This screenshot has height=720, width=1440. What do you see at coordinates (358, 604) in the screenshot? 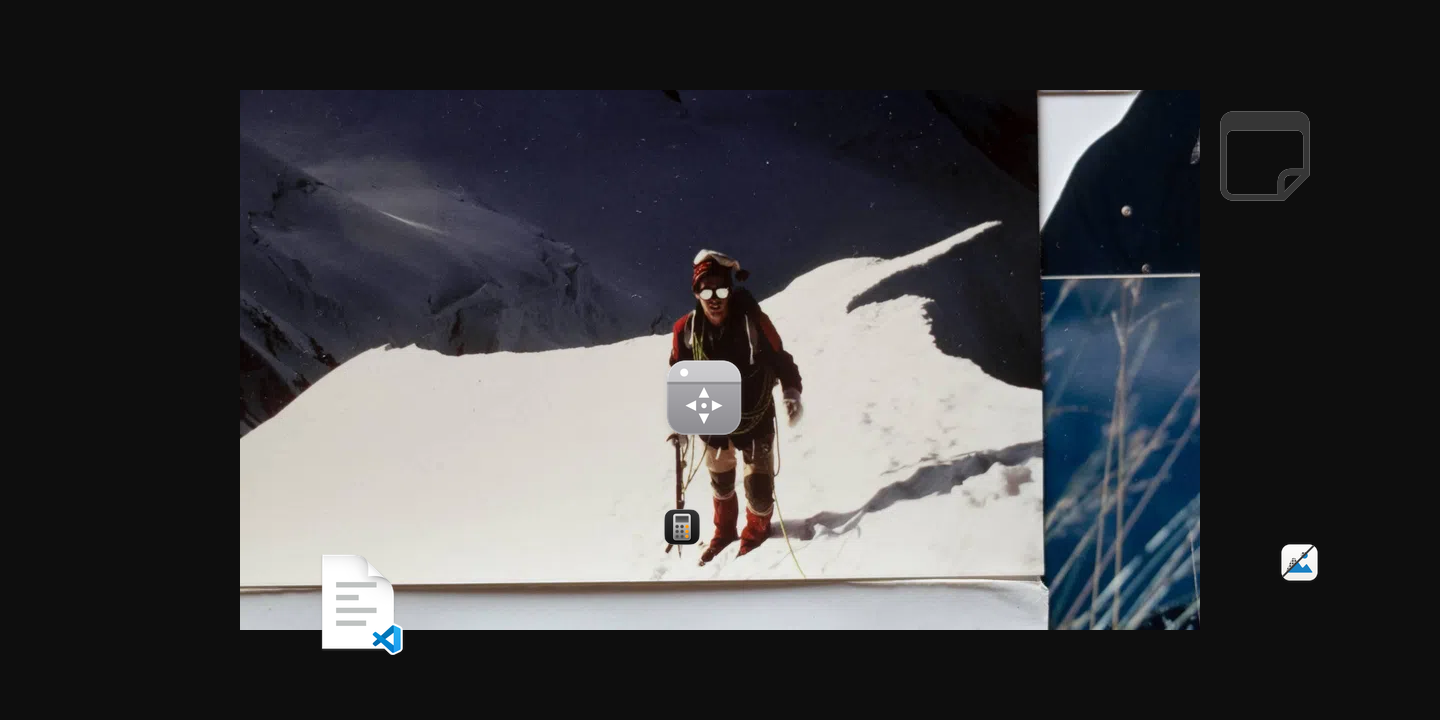
I see `open a file in Visual Studio Code` at bounding box center [358, 604].